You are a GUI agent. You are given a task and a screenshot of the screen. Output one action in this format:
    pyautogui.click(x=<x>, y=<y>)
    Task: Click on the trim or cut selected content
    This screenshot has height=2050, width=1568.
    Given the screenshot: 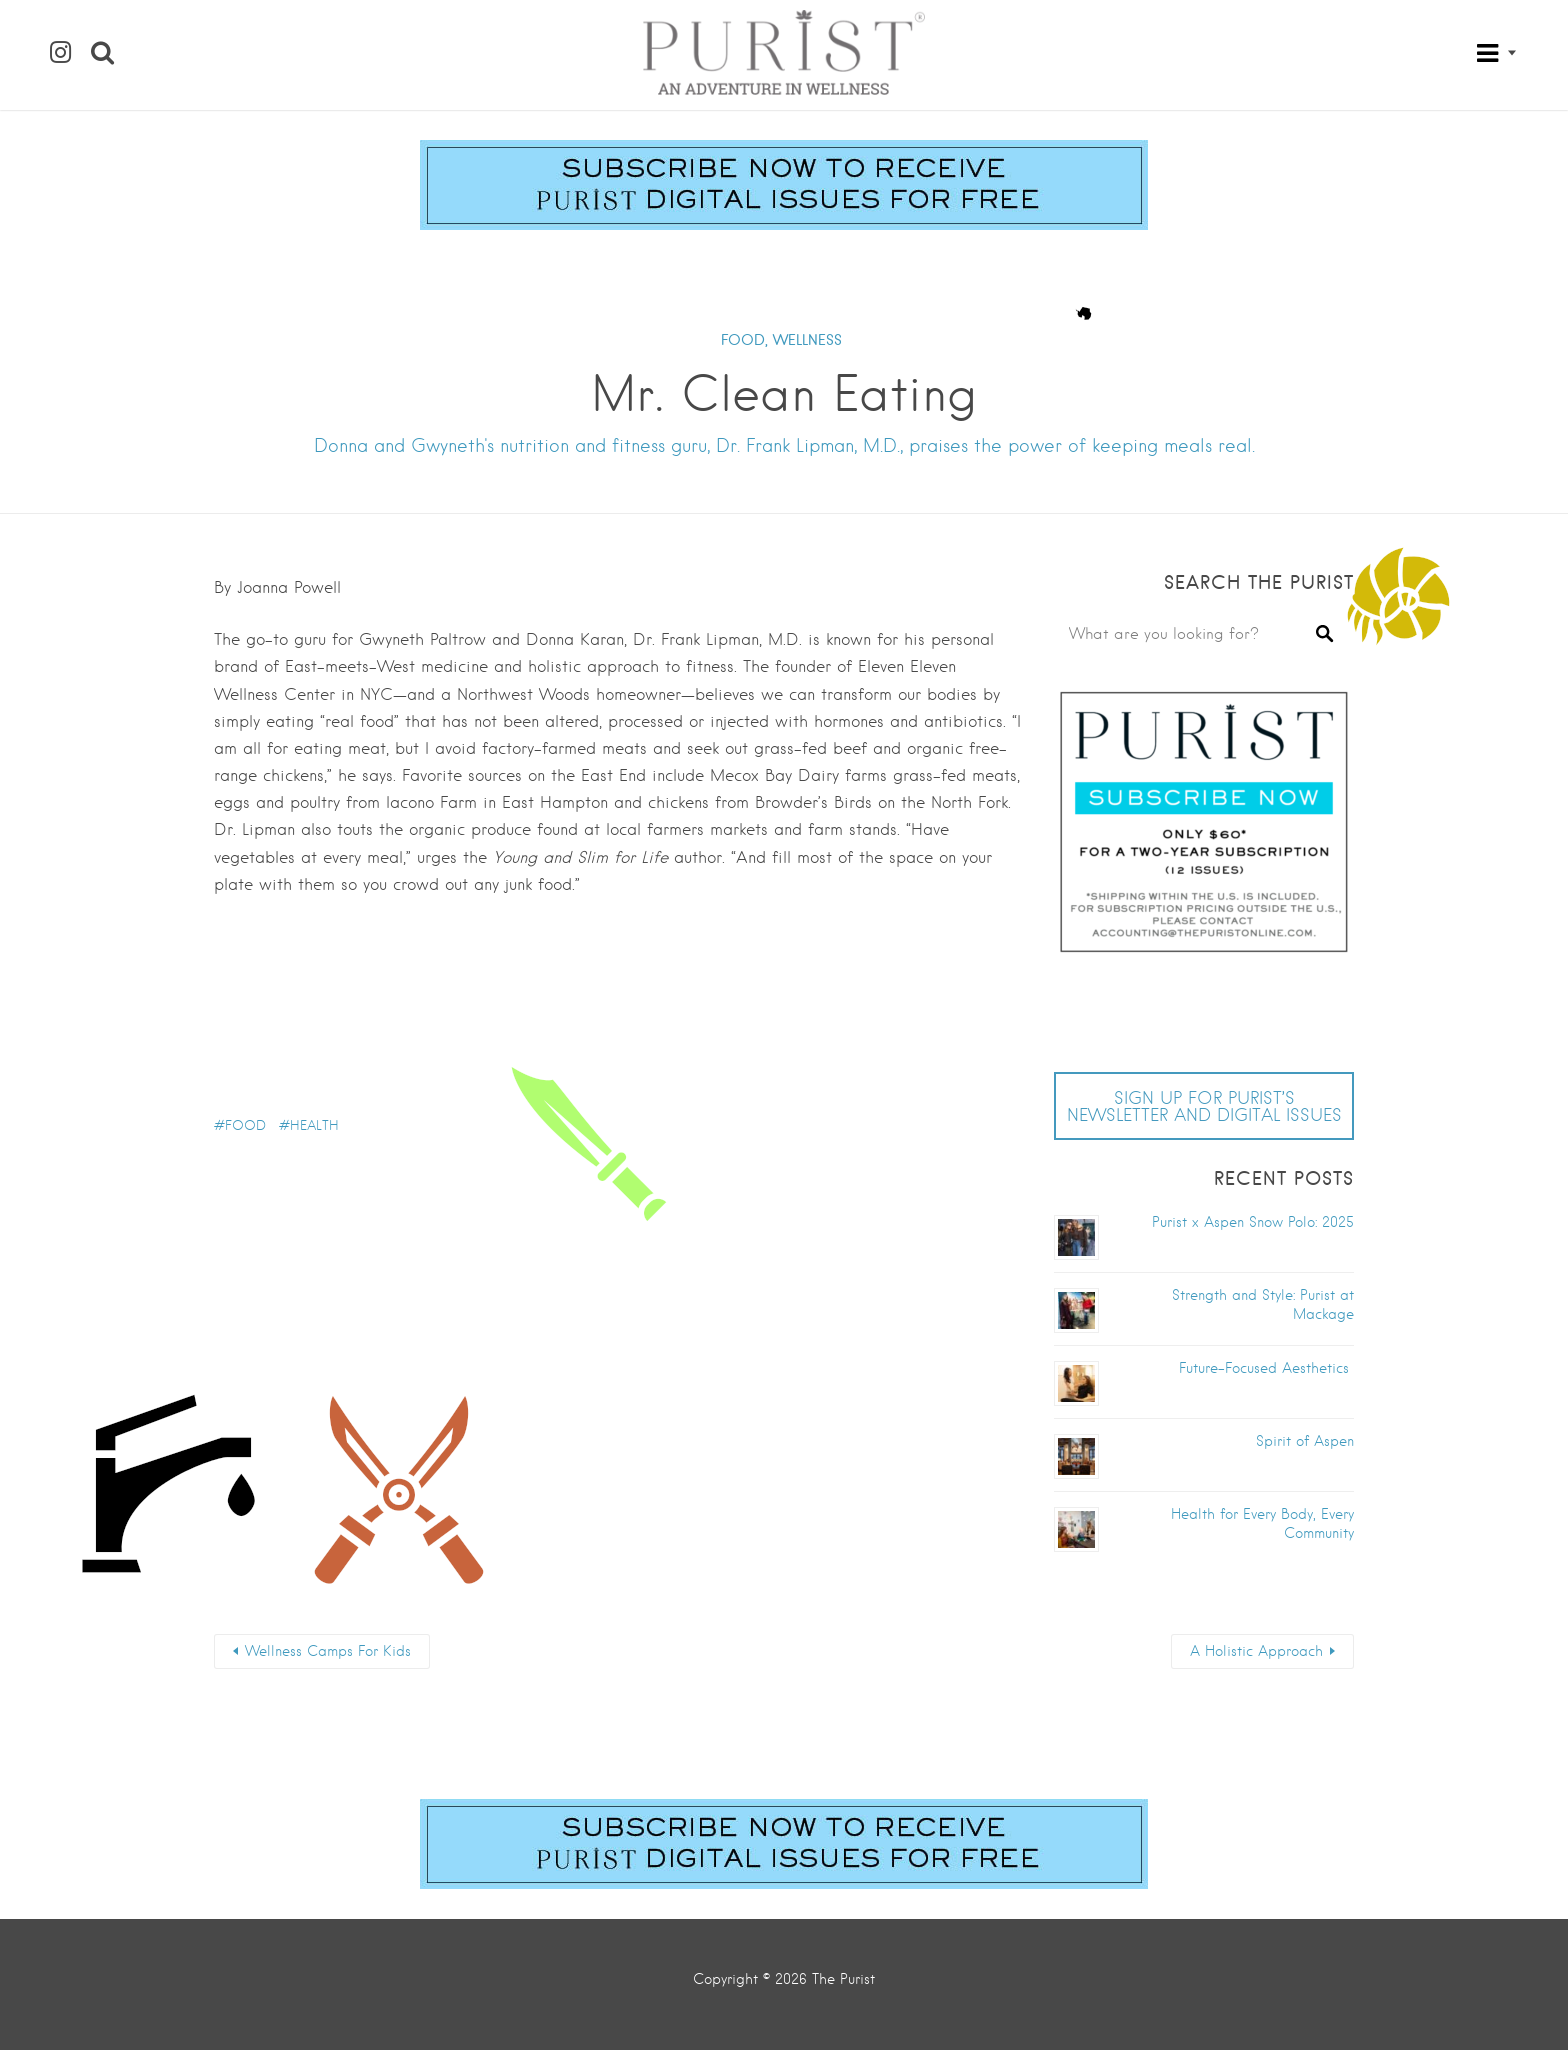 What is the action you would take?
    pyautogui.click(x=399, y=1488)
    